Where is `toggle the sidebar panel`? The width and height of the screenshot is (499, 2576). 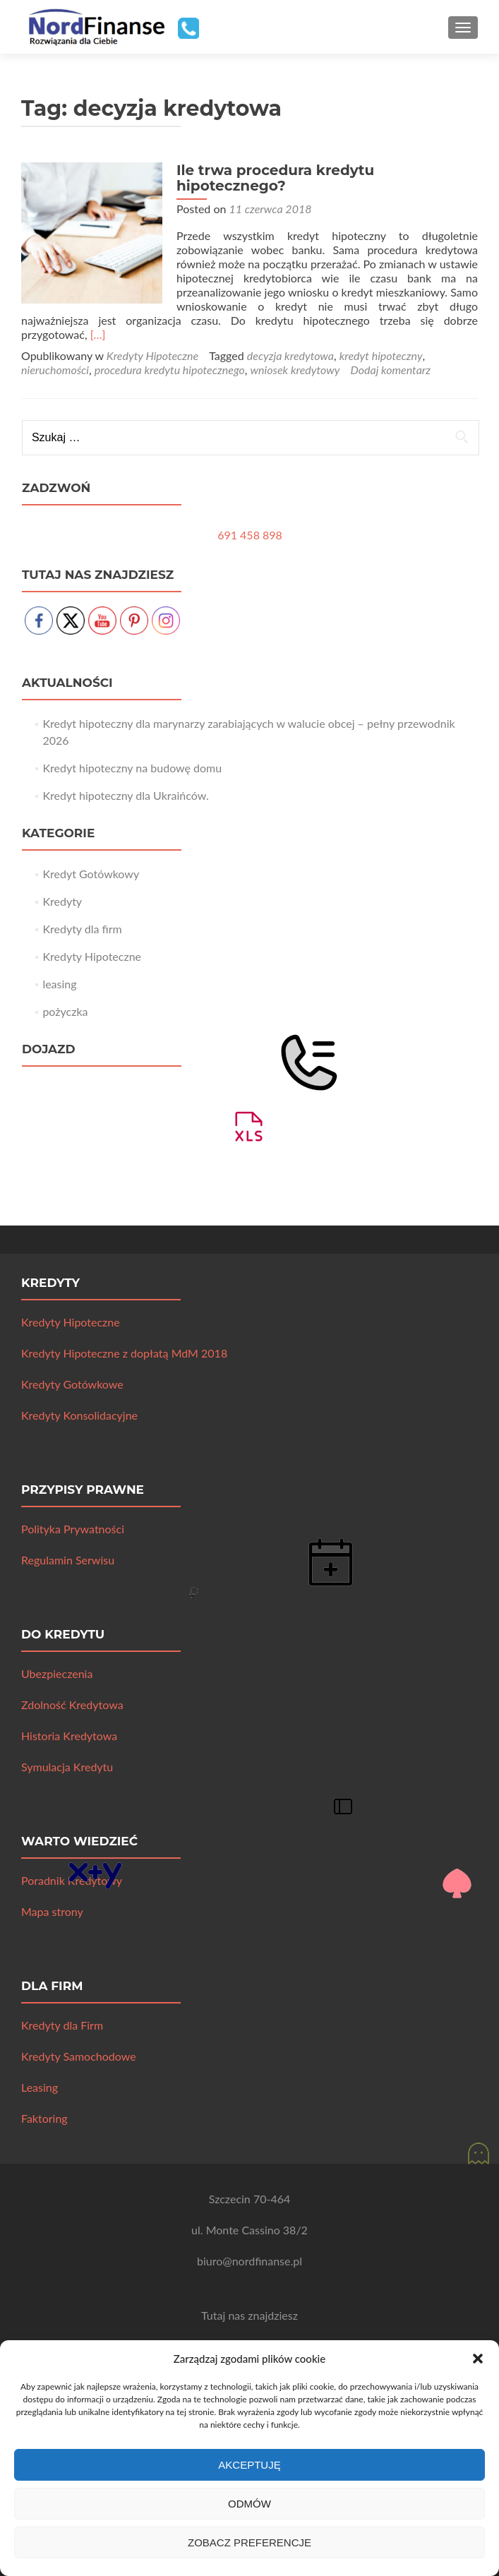 toggle the sidebar panel is located at coordinates (343, 1807).